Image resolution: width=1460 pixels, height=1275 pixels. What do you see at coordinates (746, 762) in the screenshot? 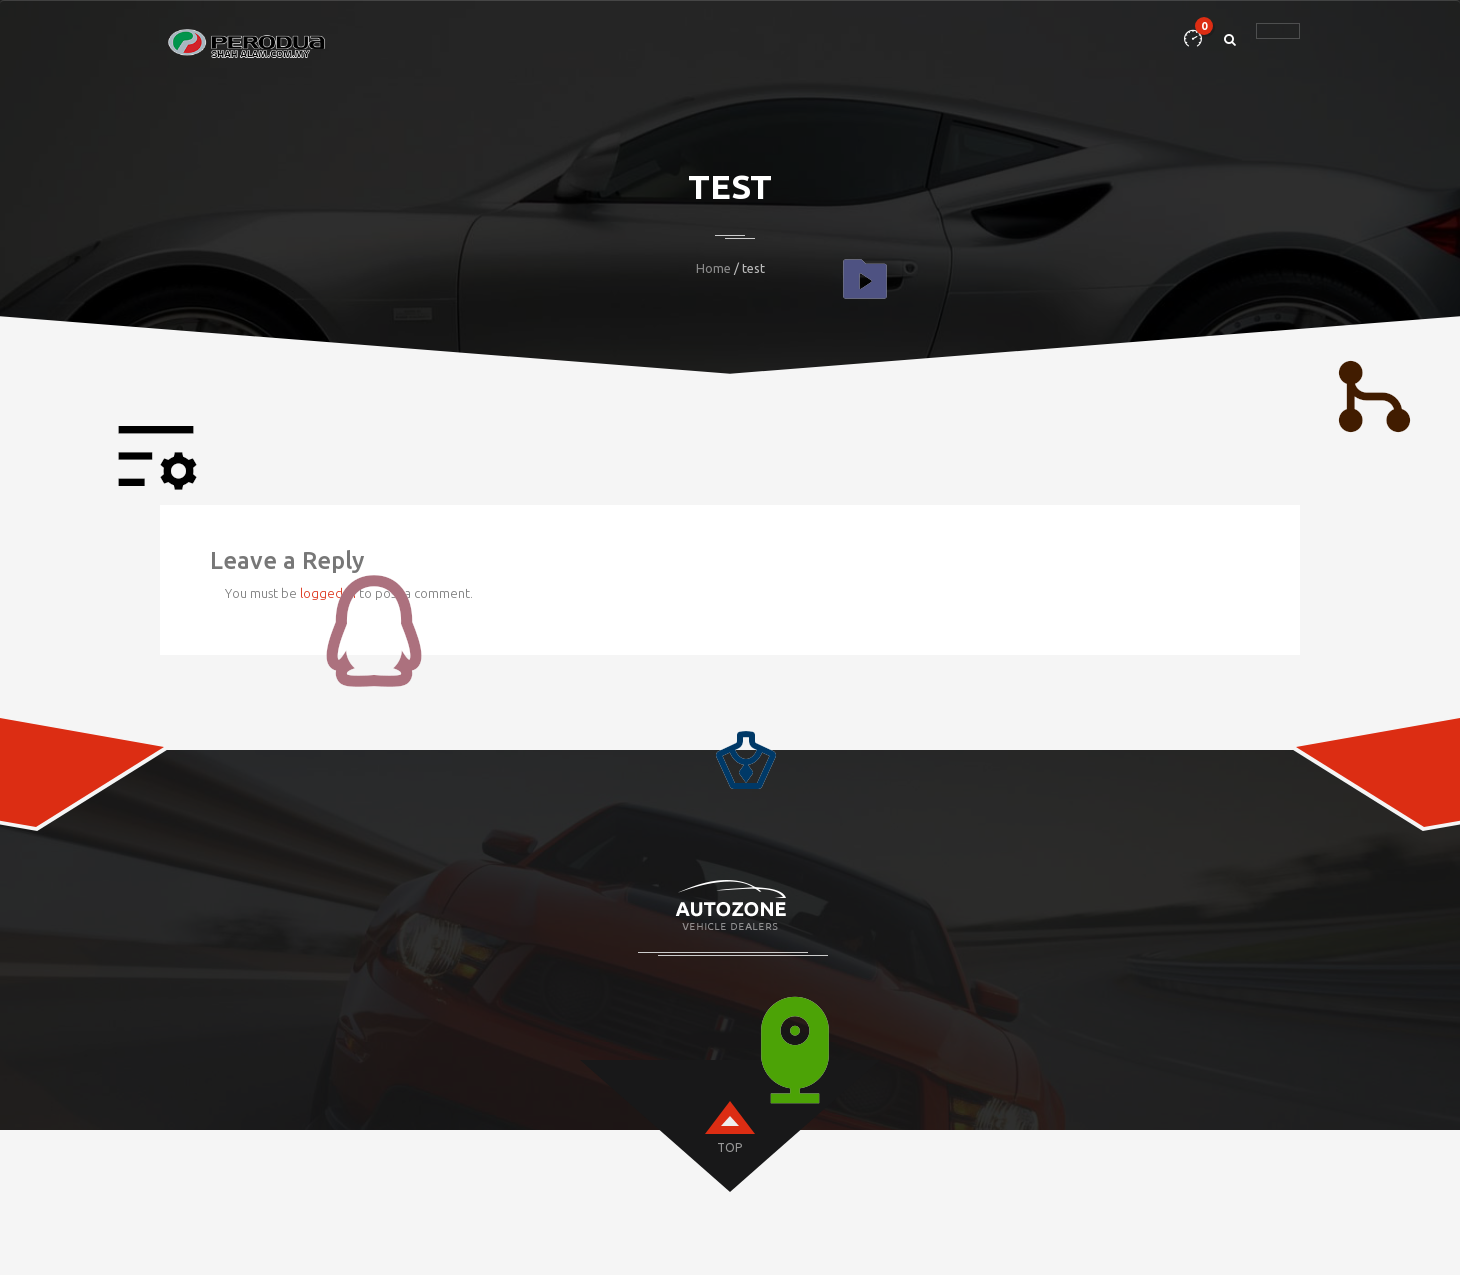
I see `browse jewelry or accessories` at bounding box center [746, 762].